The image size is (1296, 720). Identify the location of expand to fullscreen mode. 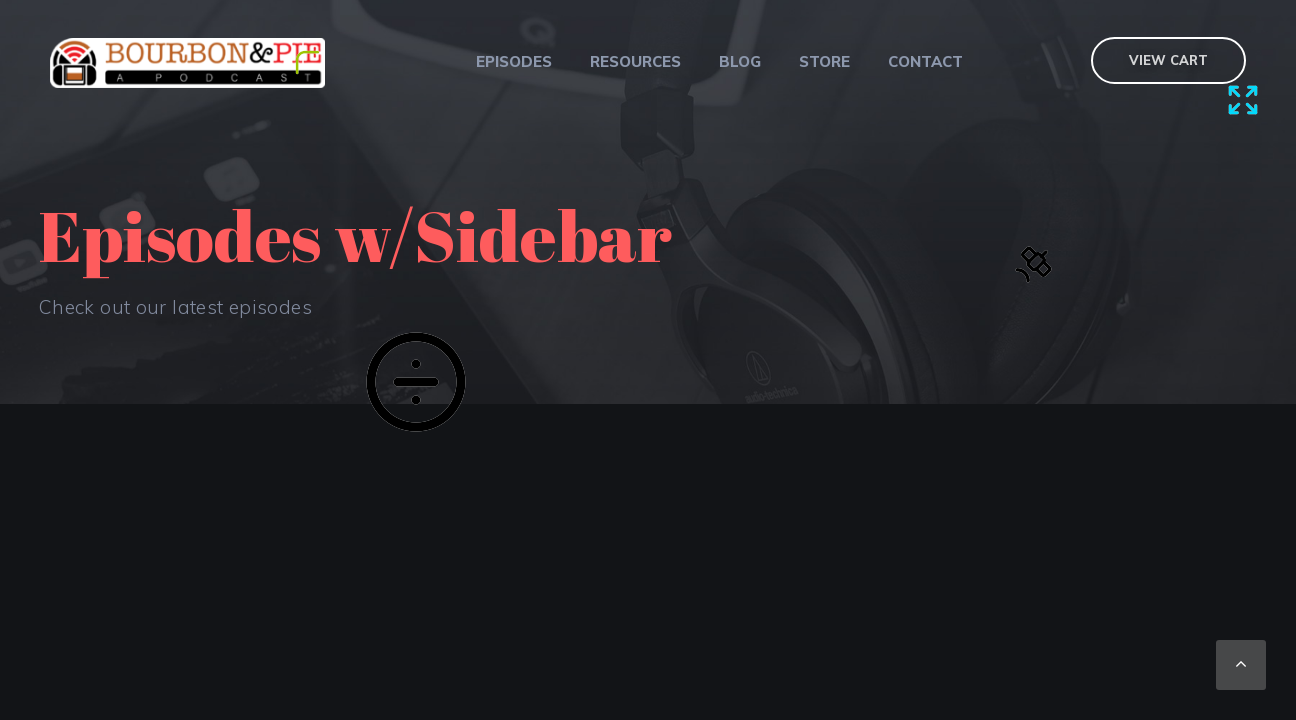
(1243, 100).